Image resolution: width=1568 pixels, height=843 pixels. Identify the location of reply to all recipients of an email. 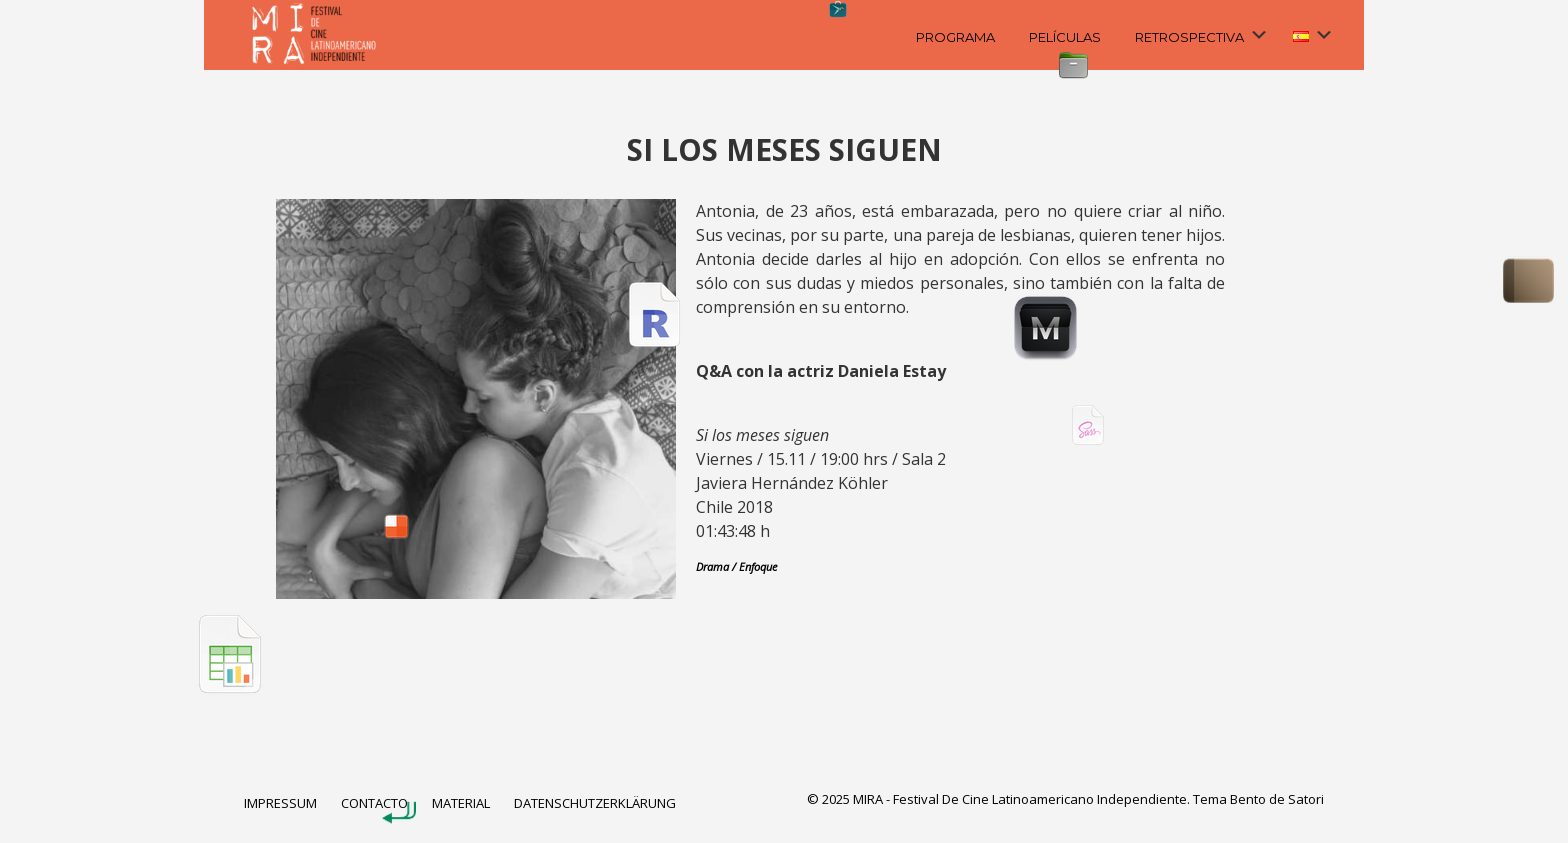
(398, 810).